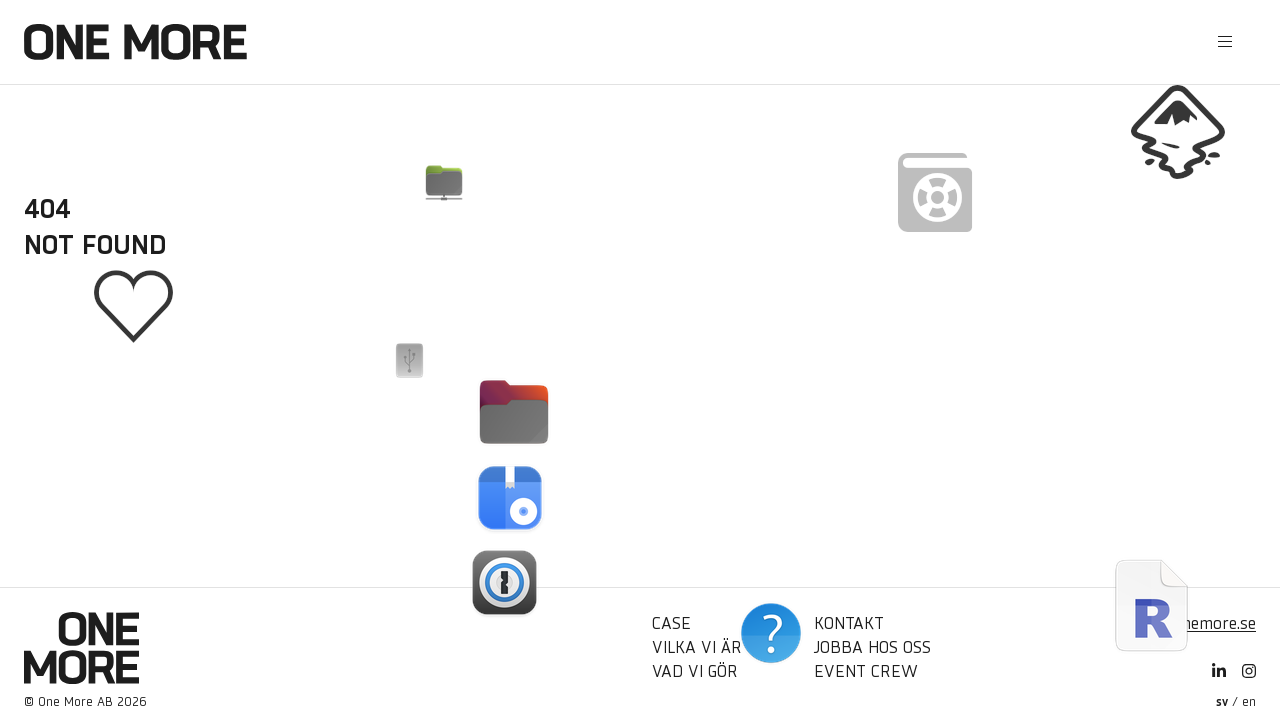  What do you see at coordinates (1178, 132) in the screenshot?
I see `open inkscape vector graphics editor` at bounding box center [1178, 132].